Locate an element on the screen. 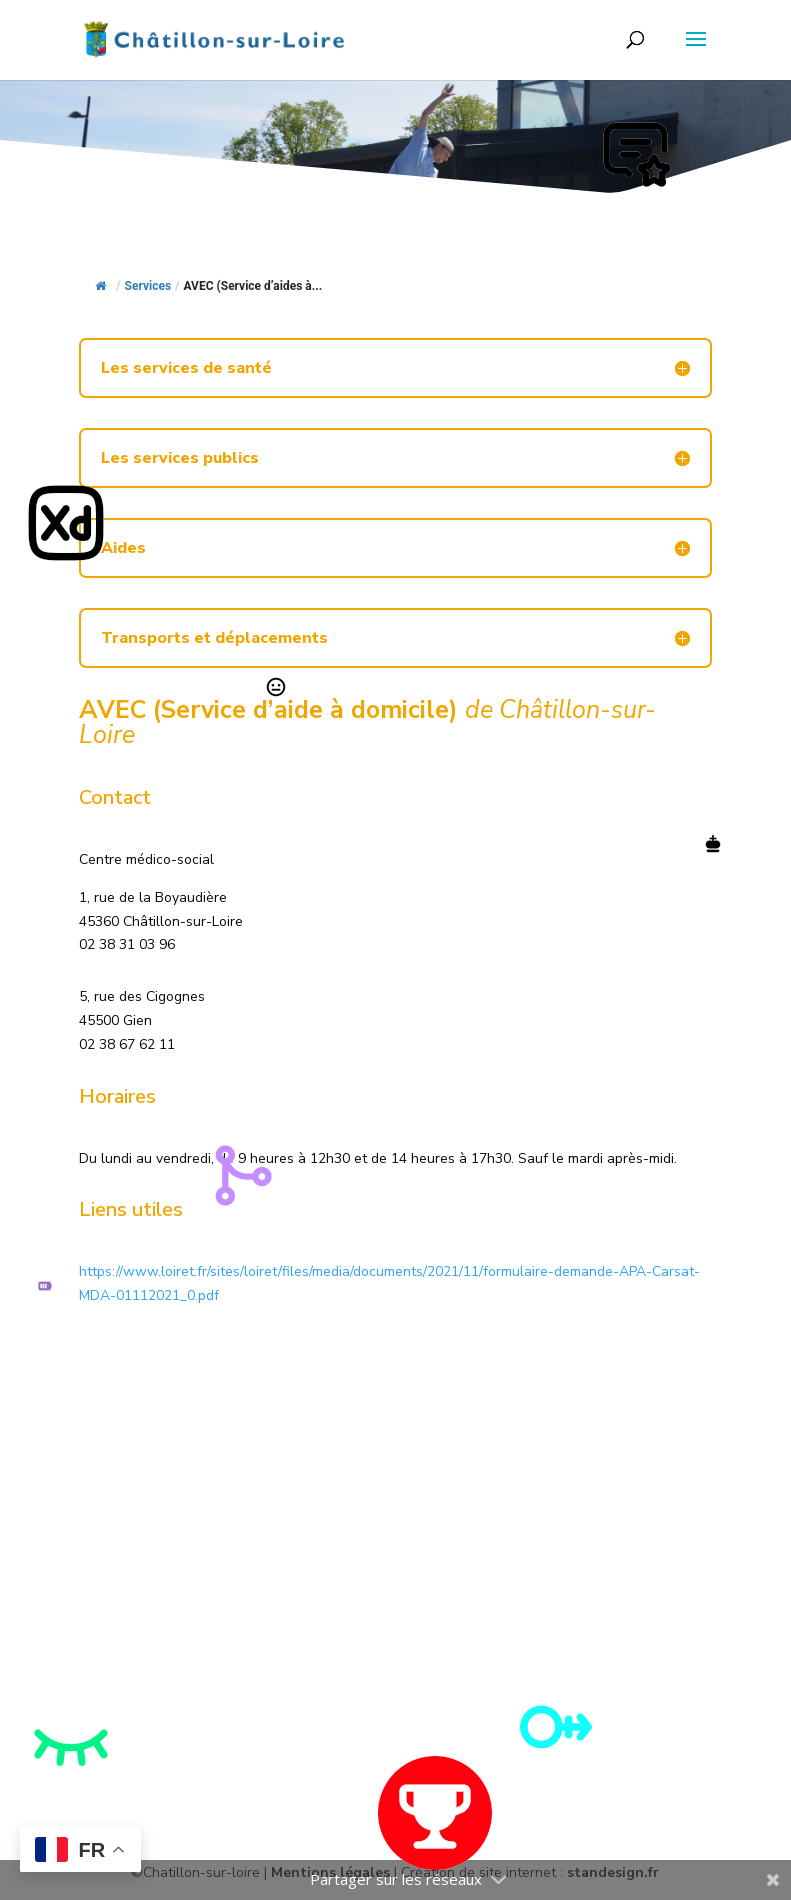  view achievements or accomplishments in your feed is located at coordinates (435, 1813).